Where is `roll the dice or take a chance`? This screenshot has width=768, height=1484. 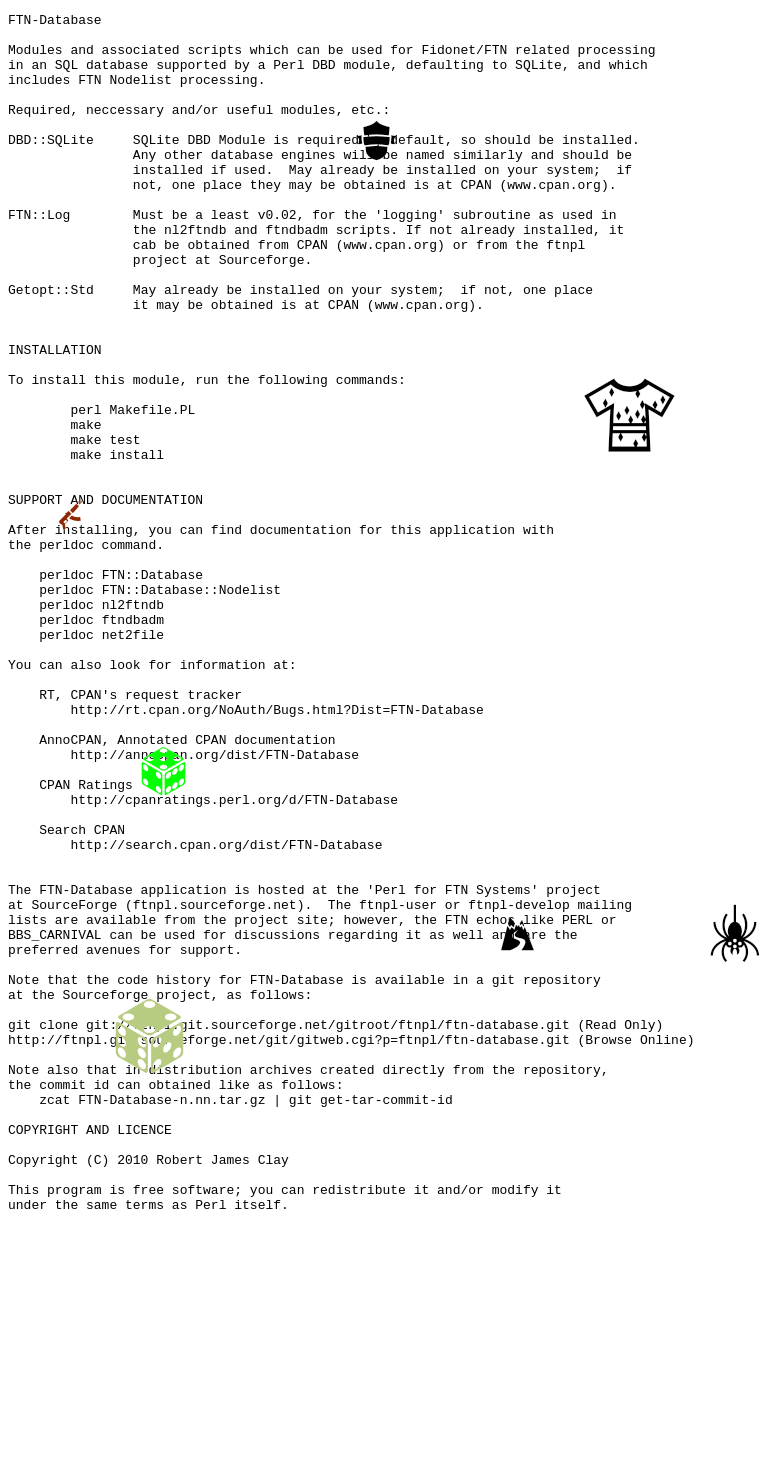
roll the dice or take a chance is located at coordinates (163, 771).